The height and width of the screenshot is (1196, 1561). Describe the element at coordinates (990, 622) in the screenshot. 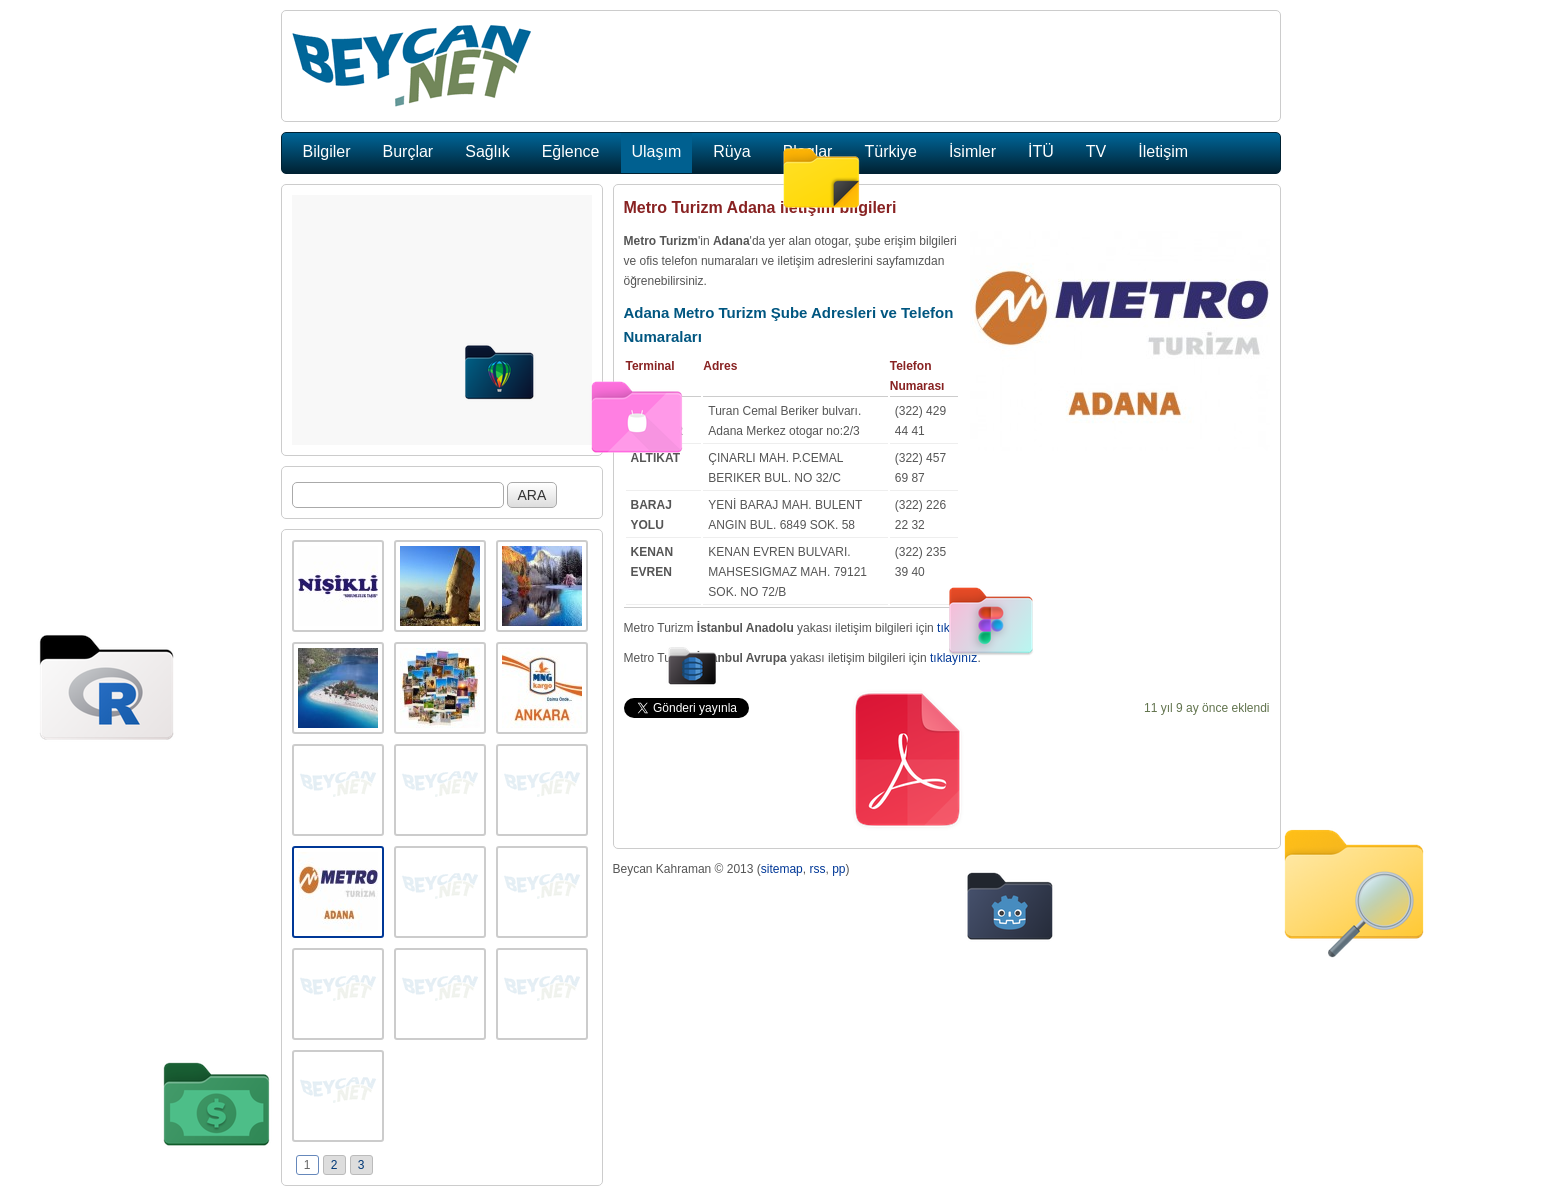

I see `open folder containing figma design files` at that location.